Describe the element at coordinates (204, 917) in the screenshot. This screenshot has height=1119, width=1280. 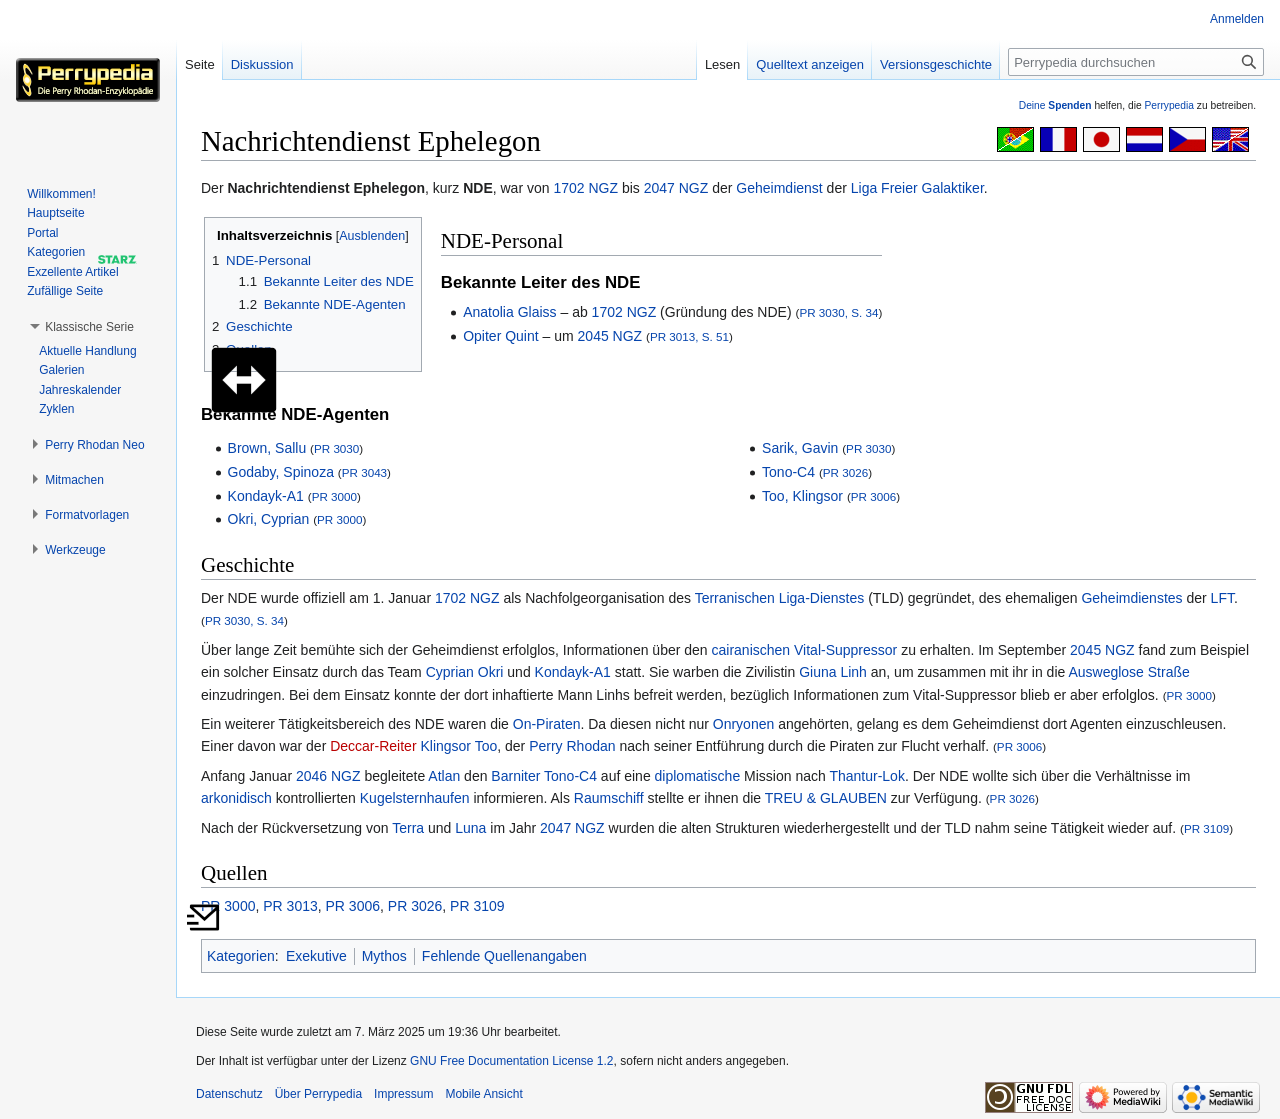
I see `send an email or message` at that location.